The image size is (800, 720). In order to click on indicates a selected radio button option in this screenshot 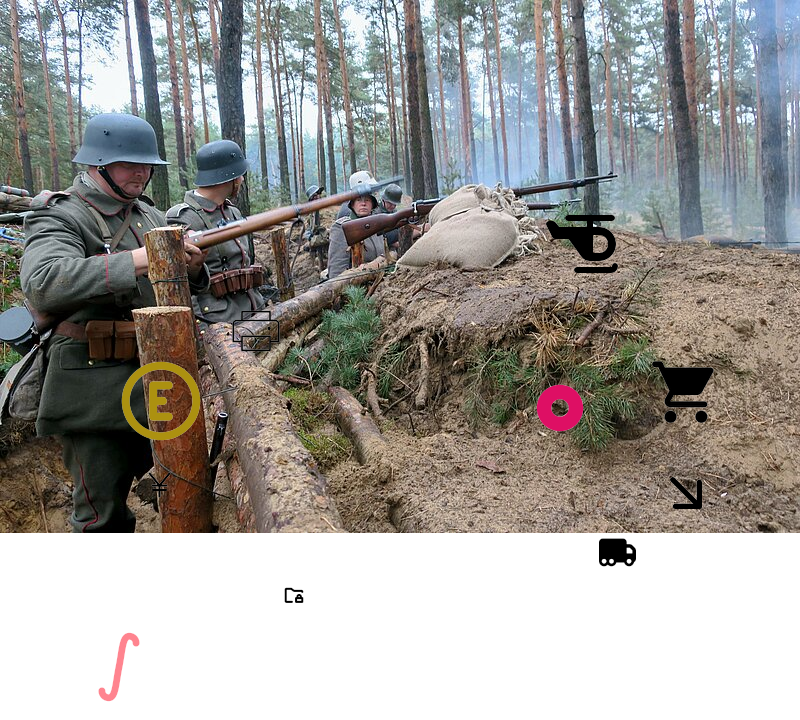, I will do `click(560, 408)`.